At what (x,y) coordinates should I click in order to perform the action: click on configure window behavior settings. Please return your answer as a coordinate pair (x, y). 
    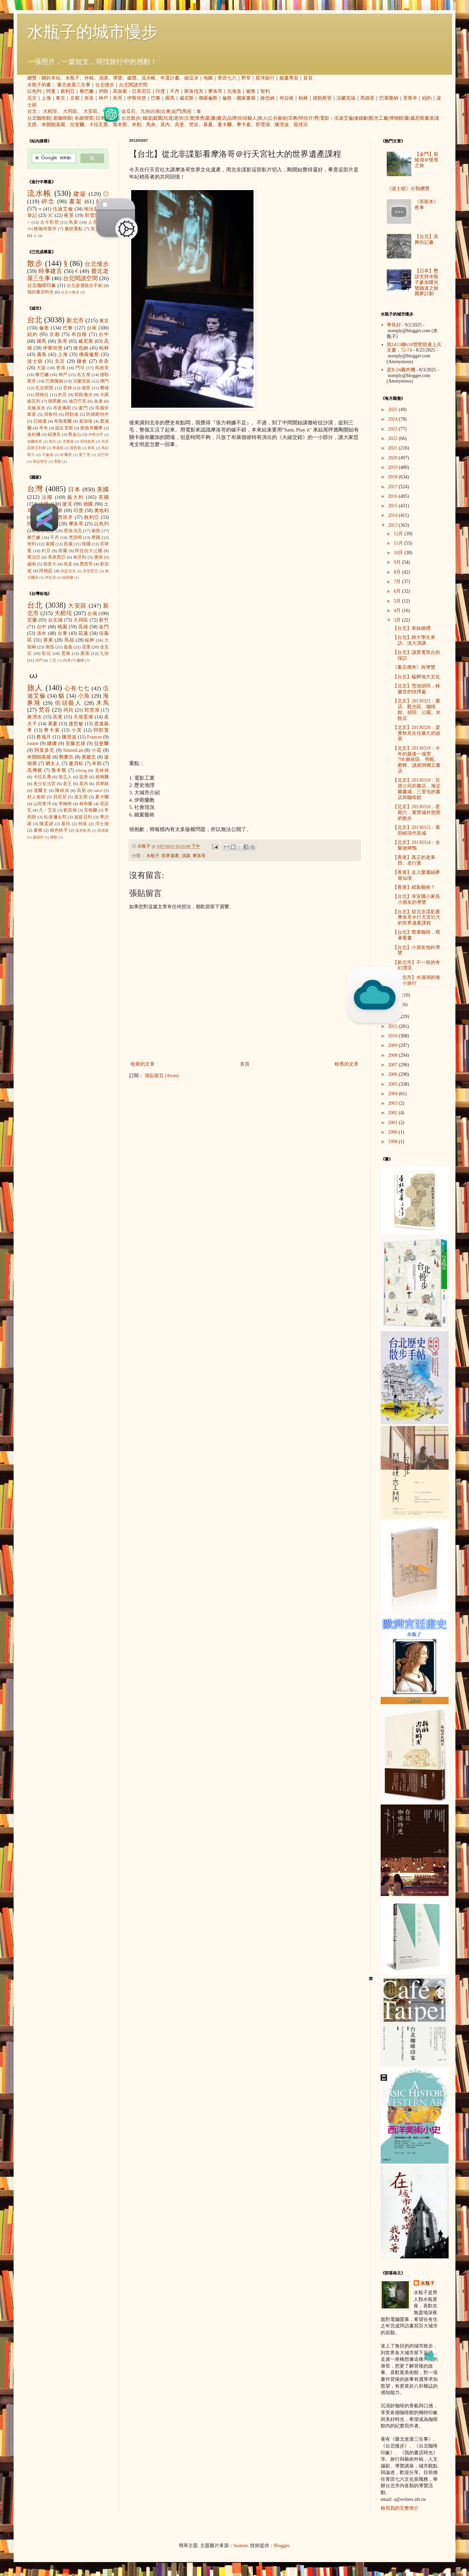
    Looking at the image, I should click on (116, 218).